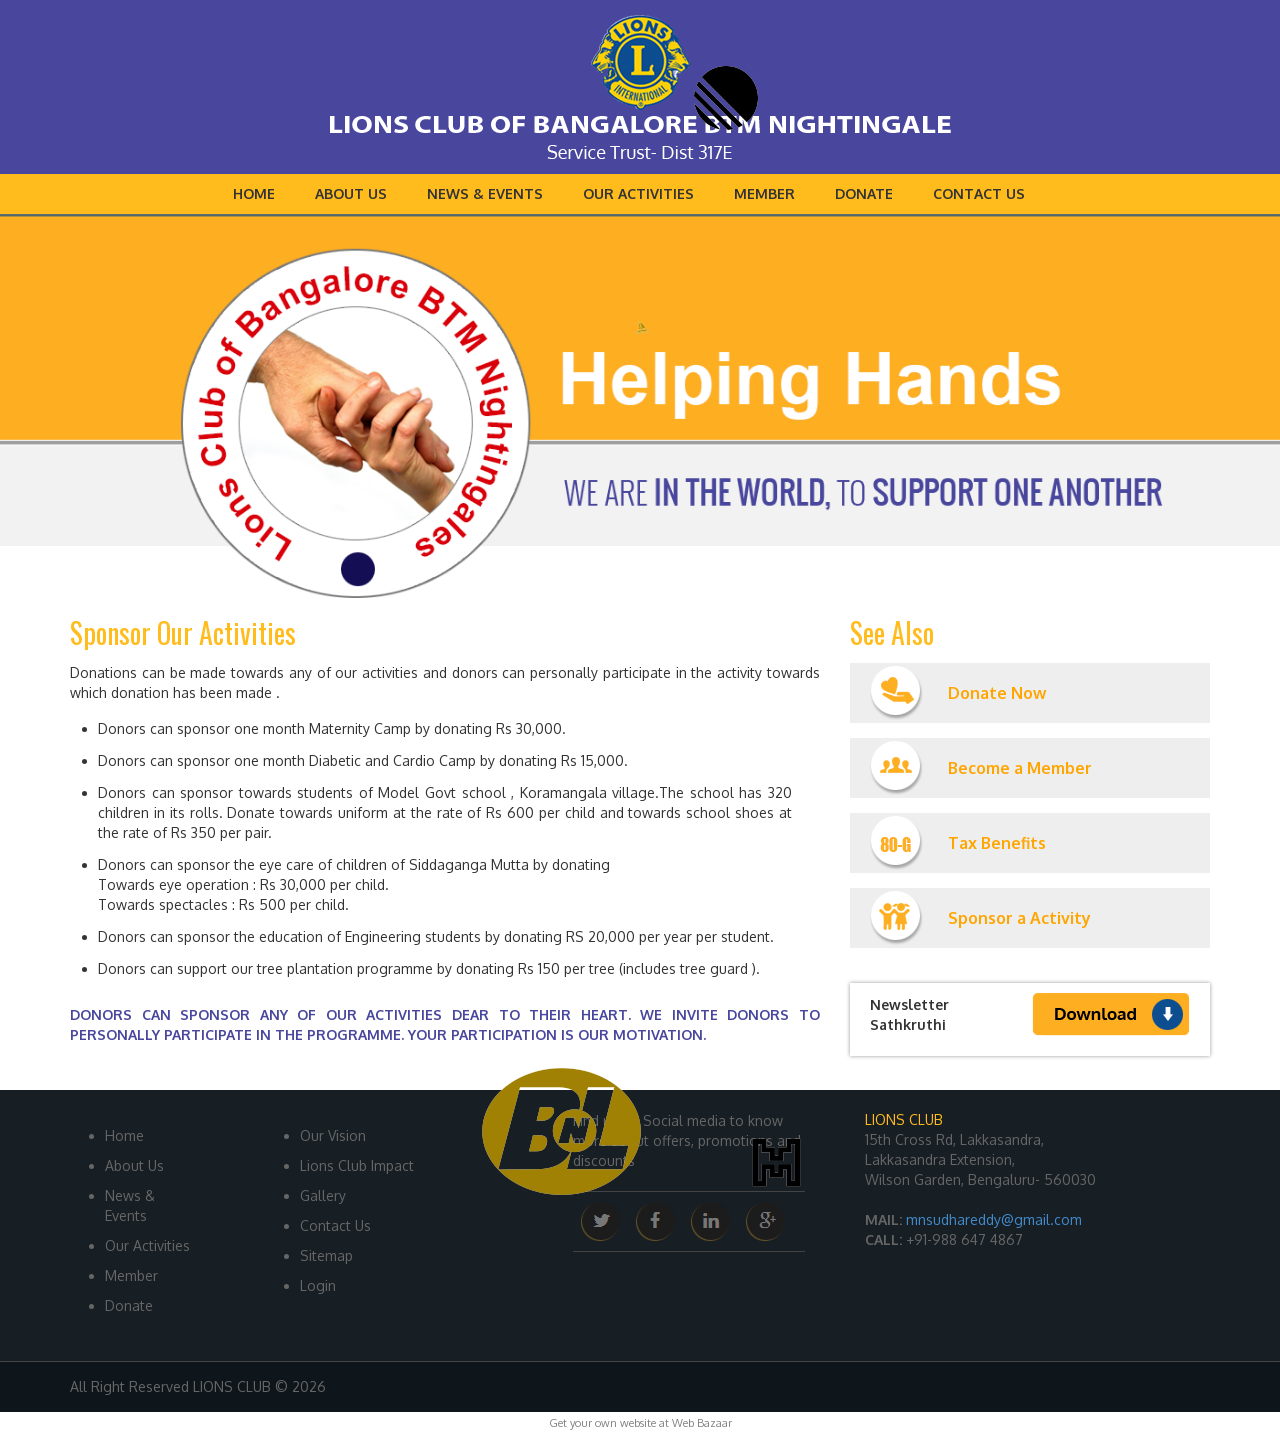 The height and width of the screenshot is (1433, 1280). What do you see at coordinates (726, 98) in the screenshot?
I see `open Linear project management app` at bounding box center [726, 98].